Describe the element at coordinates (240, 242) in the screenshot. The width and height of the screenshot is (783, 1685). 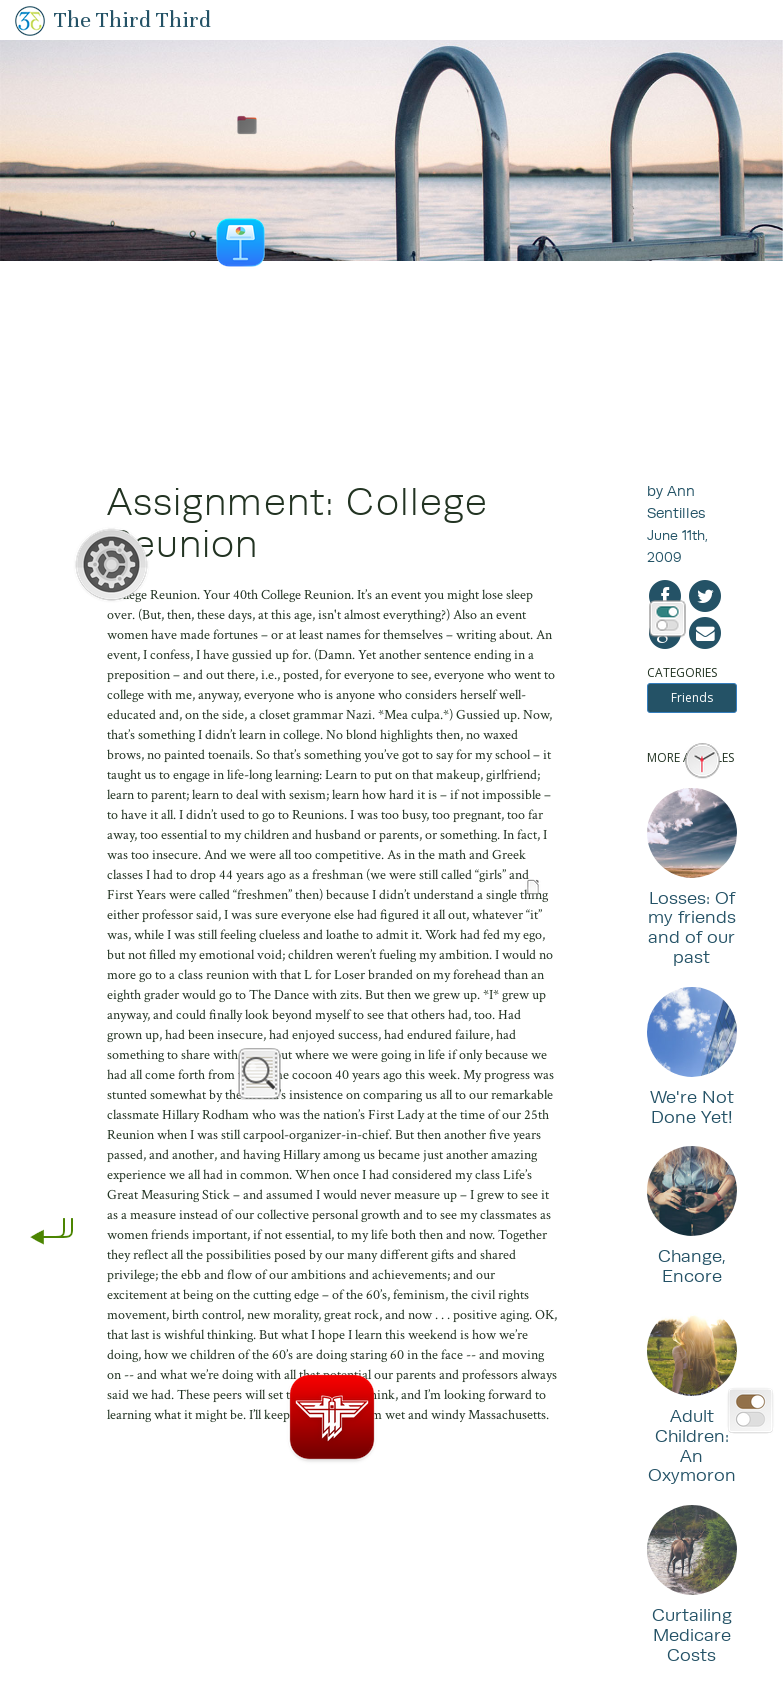
I see `open LibreOffice Writer document editor` at that location.